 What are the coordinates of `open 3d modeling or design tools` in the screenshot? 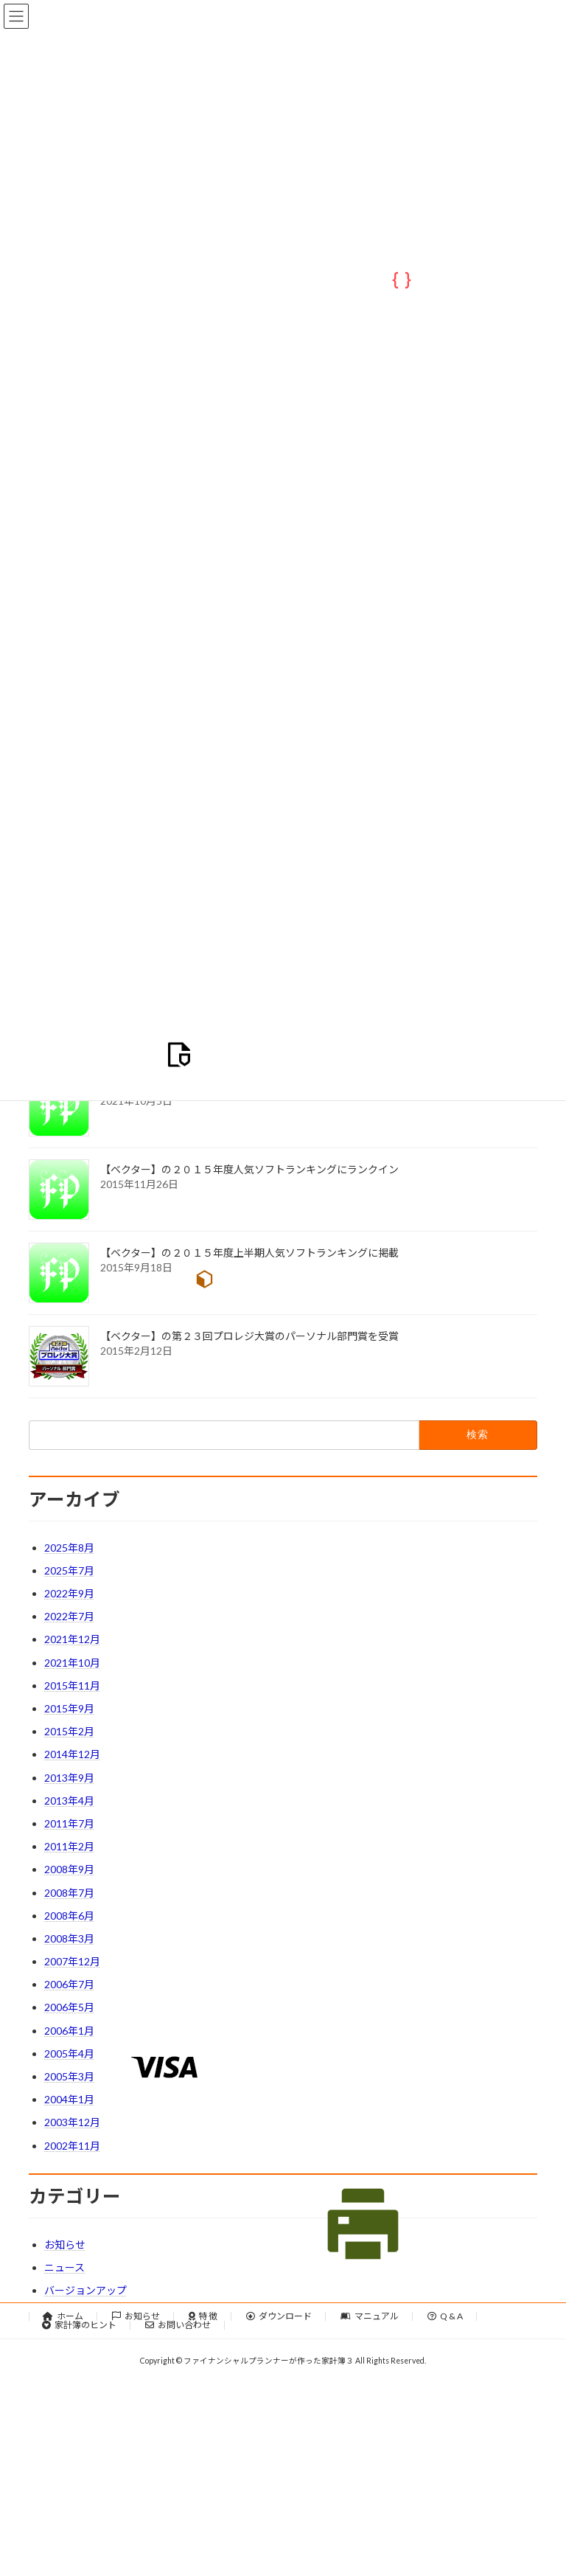 It's located at (204, 1279).